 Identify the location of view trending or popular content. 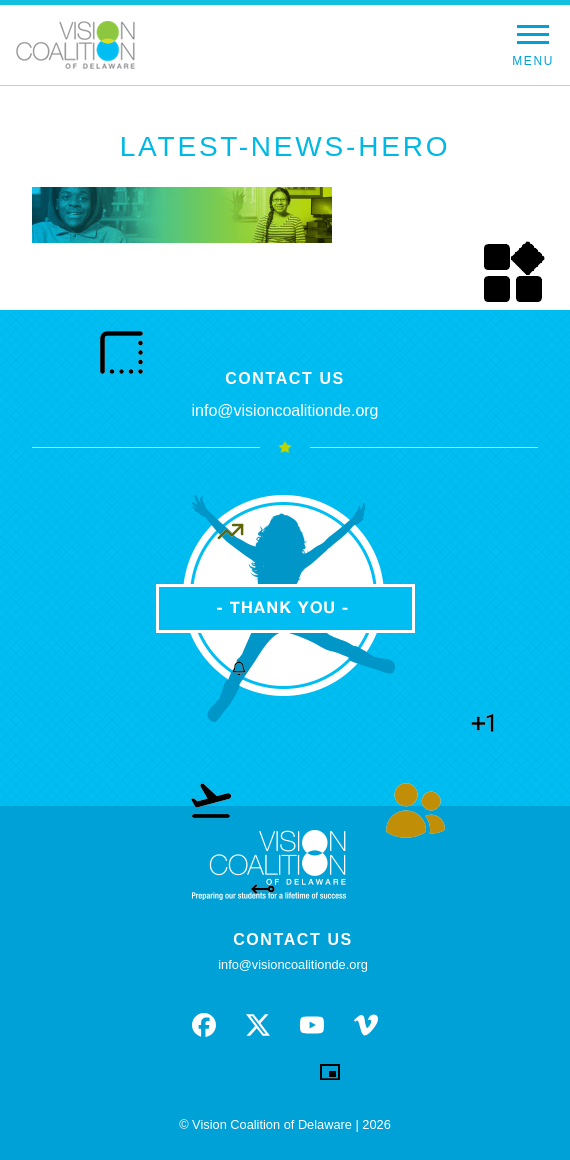
(230, 531).